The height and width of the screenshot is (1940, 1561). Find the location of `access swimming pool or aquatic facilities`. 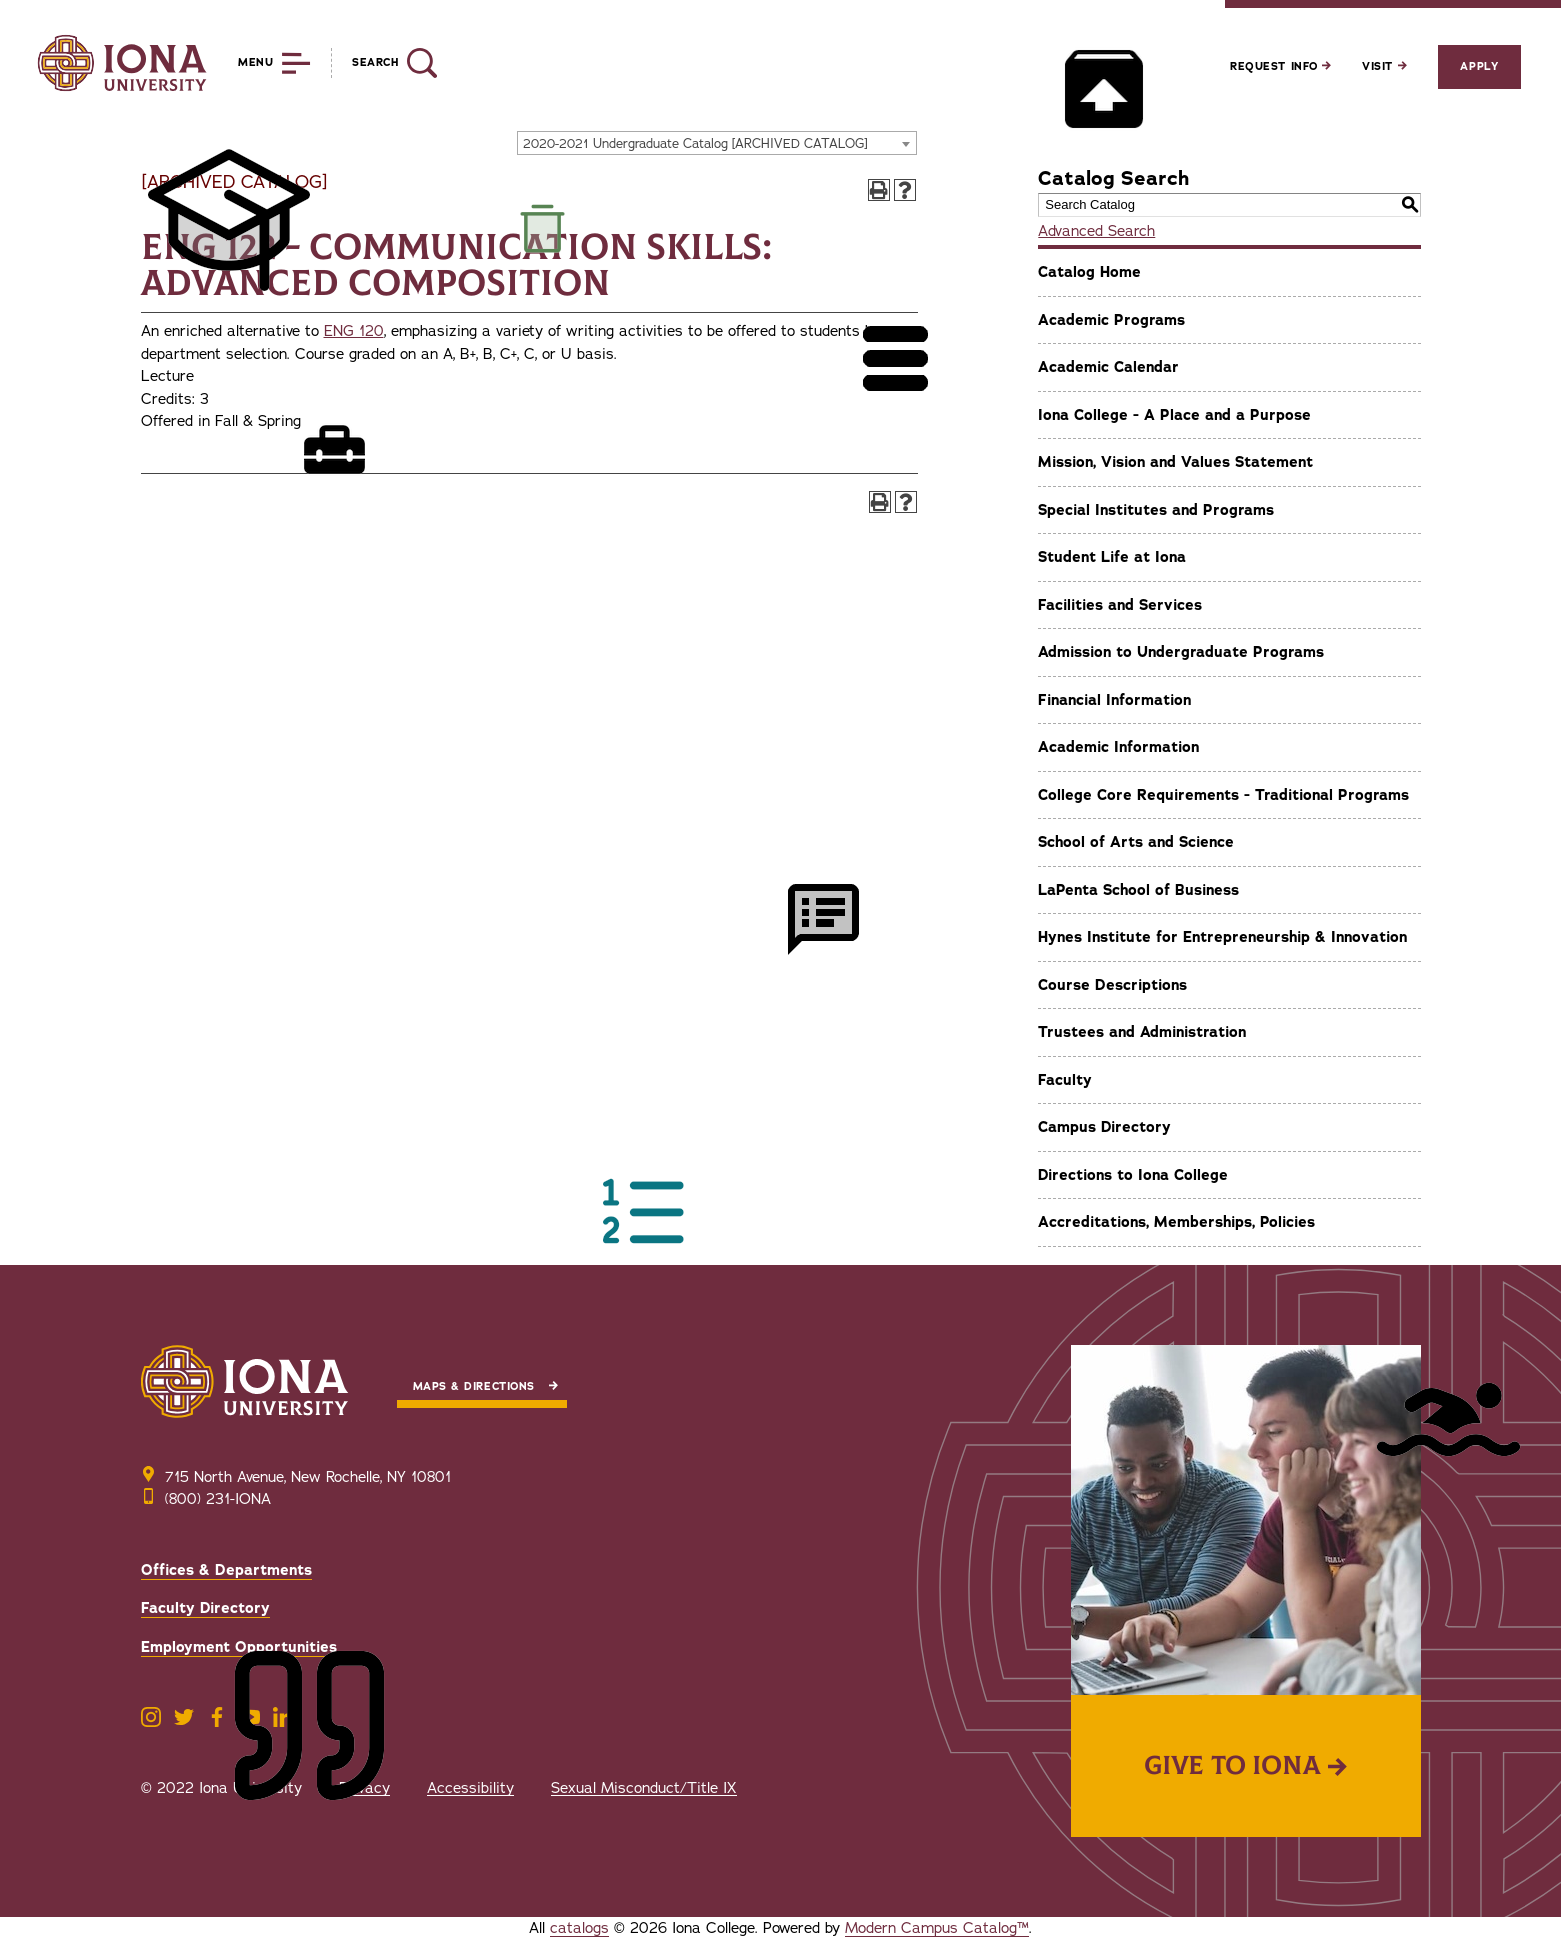

access swimming pool or aquatic facilities is located at coordinates (1448, 1419).